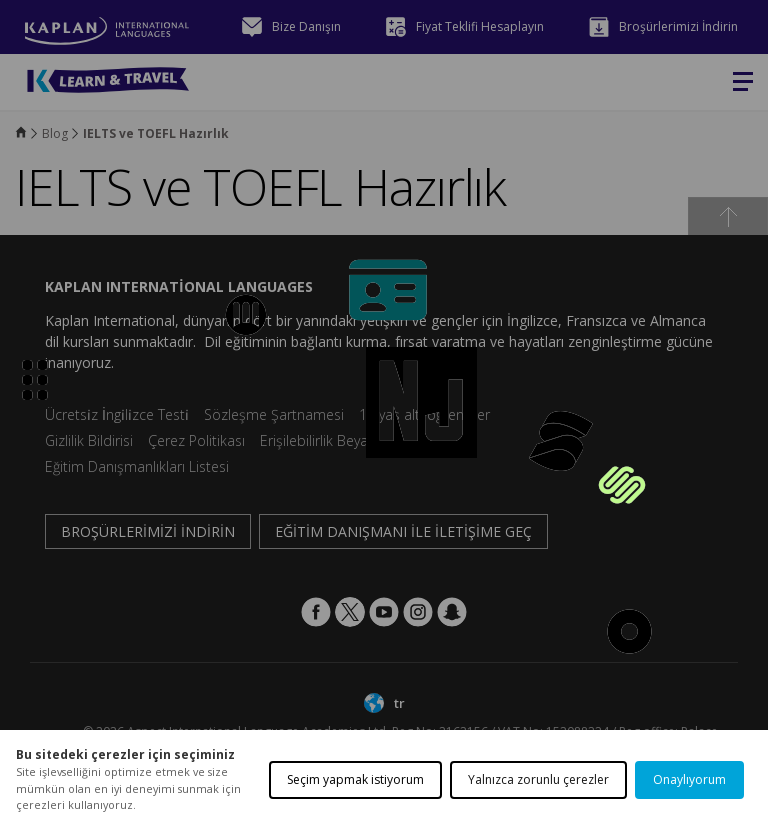  What do you see at coordinates (622, 485) in the screenshot?
I see `squarespace logo` at bounding box center [622, 485].